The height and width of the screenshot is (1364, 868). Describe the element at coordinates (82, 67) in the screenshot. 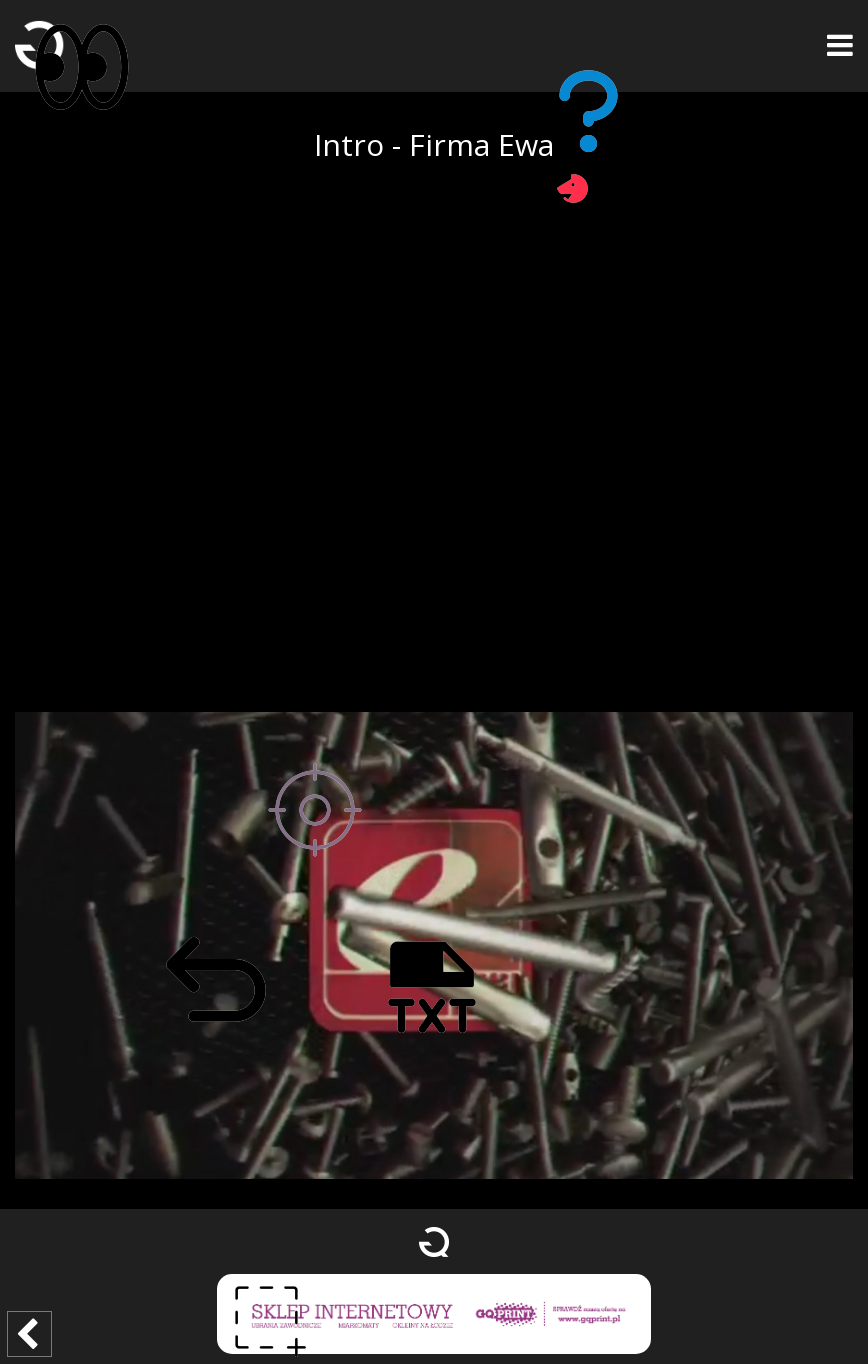

I see `indicates someone is viewing or watching` at that location.